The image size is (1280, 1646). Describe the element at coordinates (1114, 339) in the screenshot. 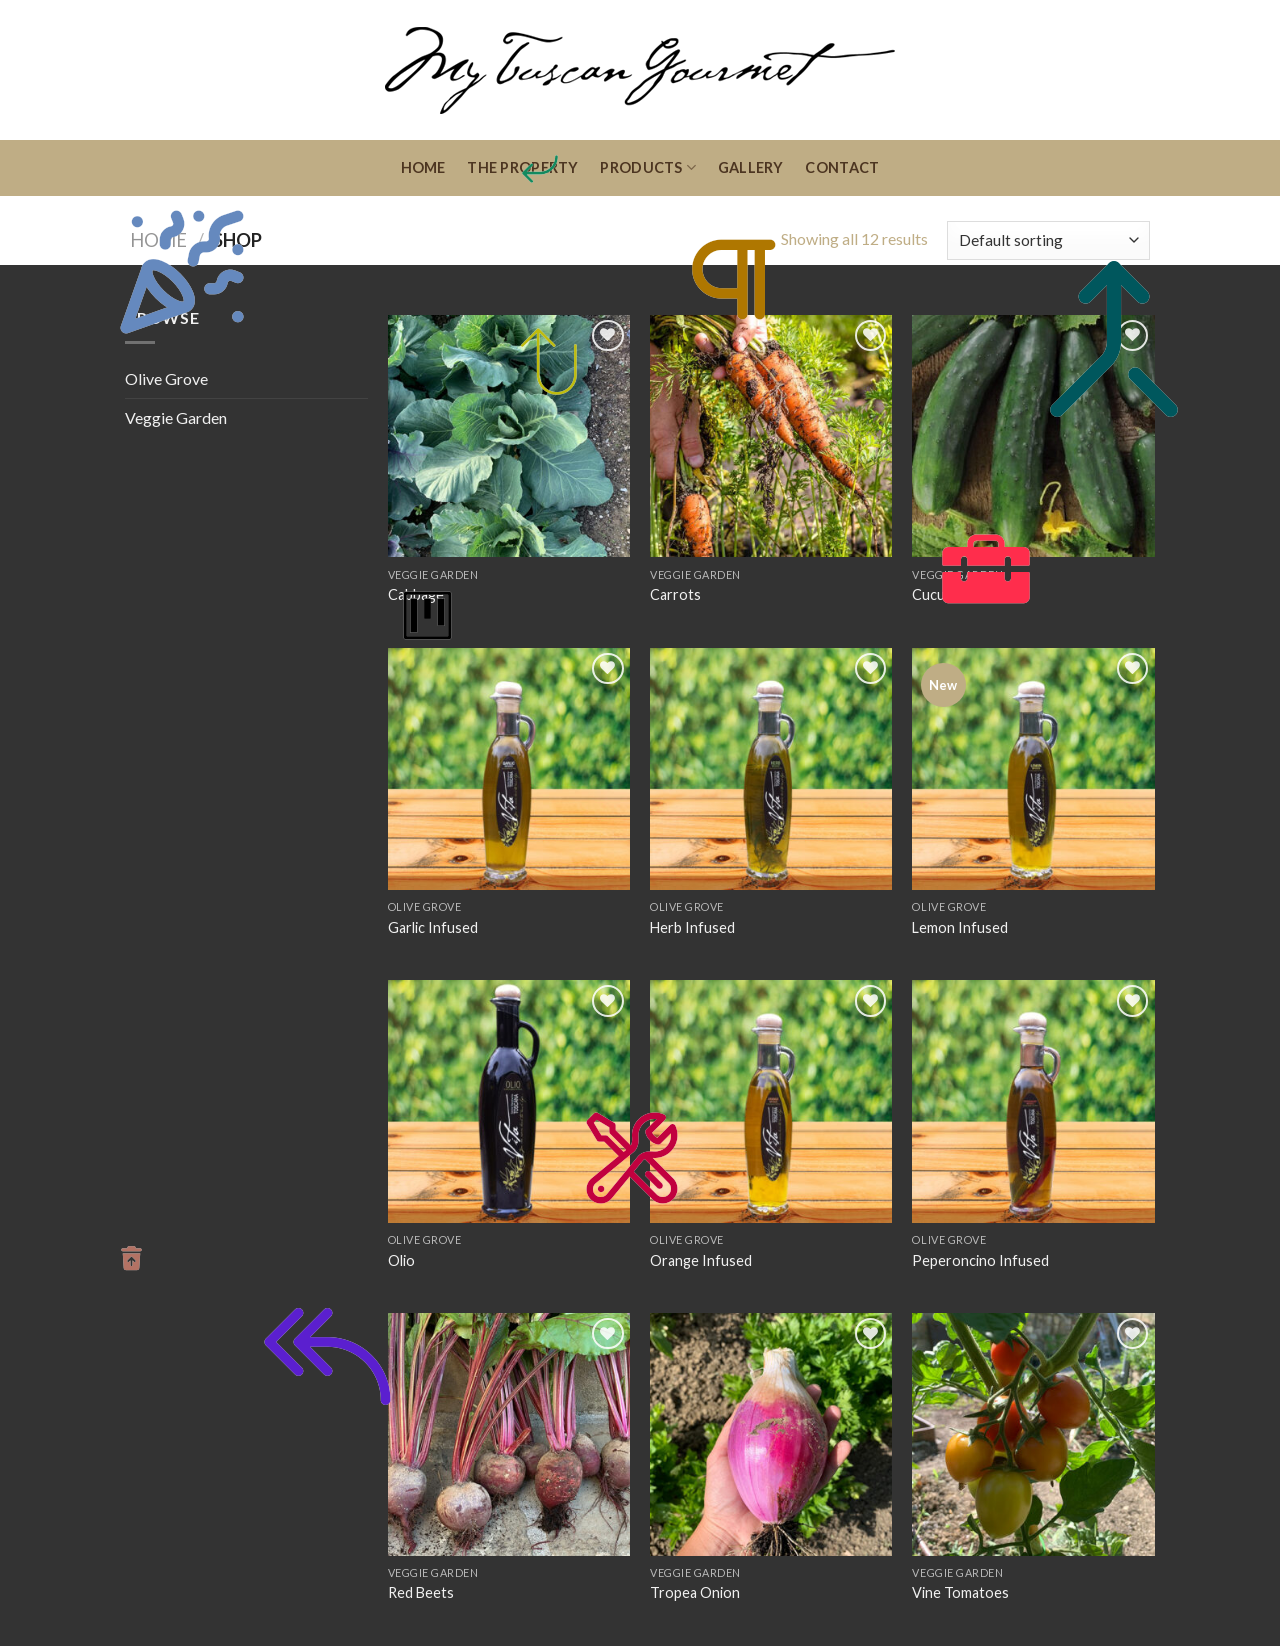

I see `merge branches or items together` at that location.